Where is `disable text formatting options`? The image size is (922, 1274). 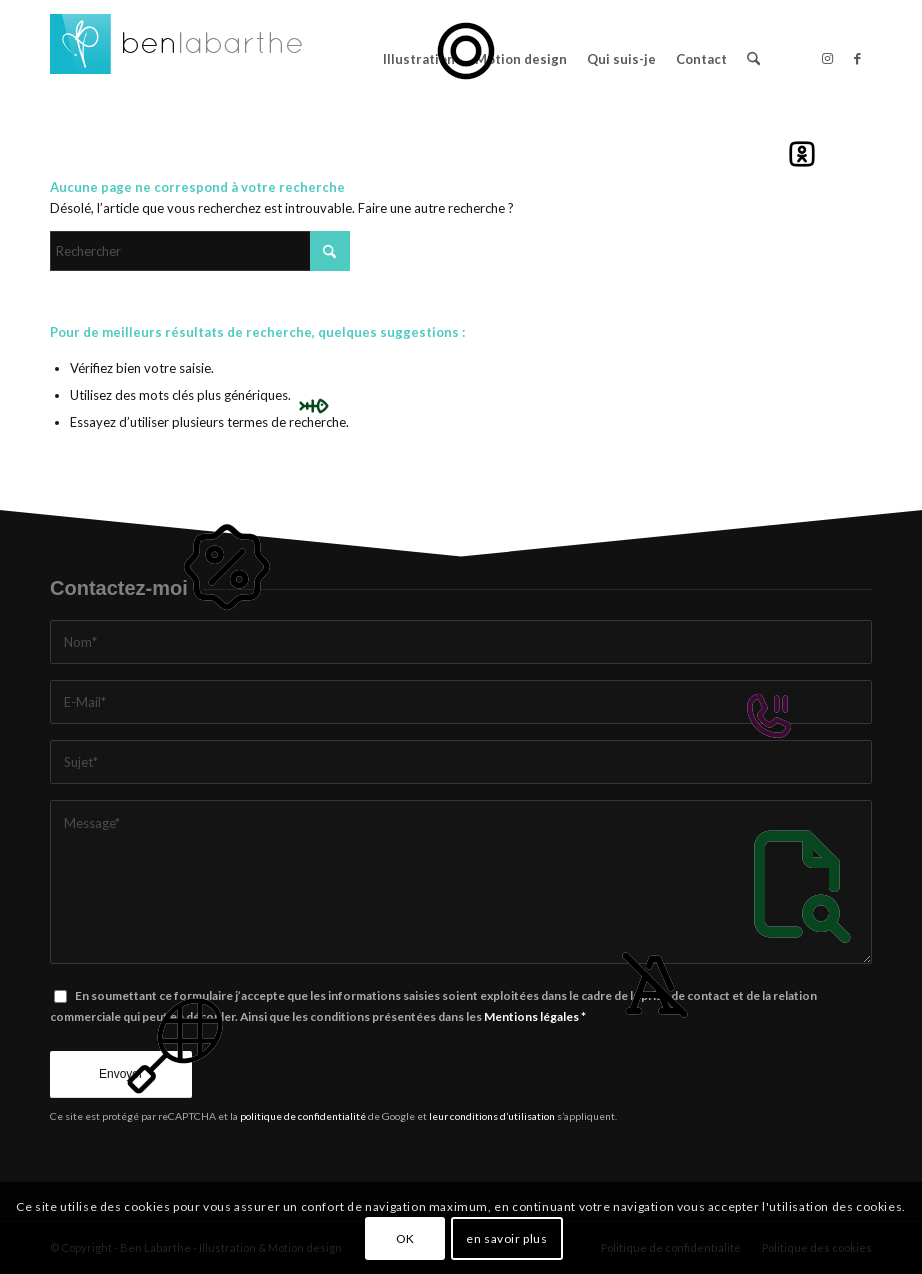 disable text formatting options is located at coordinates (655, 985).